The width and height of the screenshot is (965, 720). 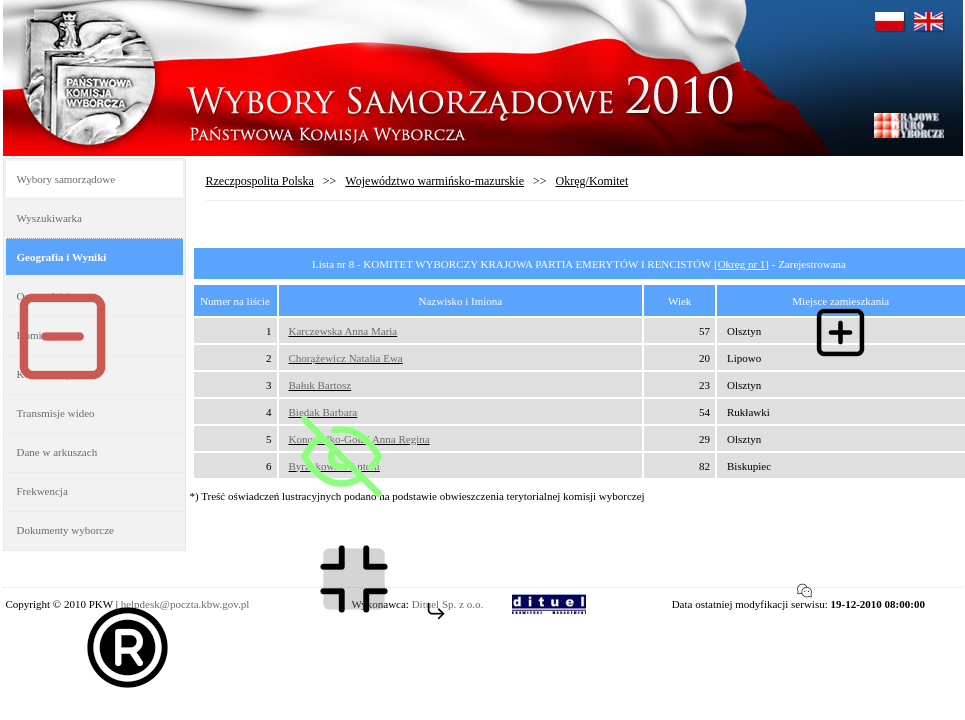 I want to click on open wechat messaging app, so click(x=804, y=590).